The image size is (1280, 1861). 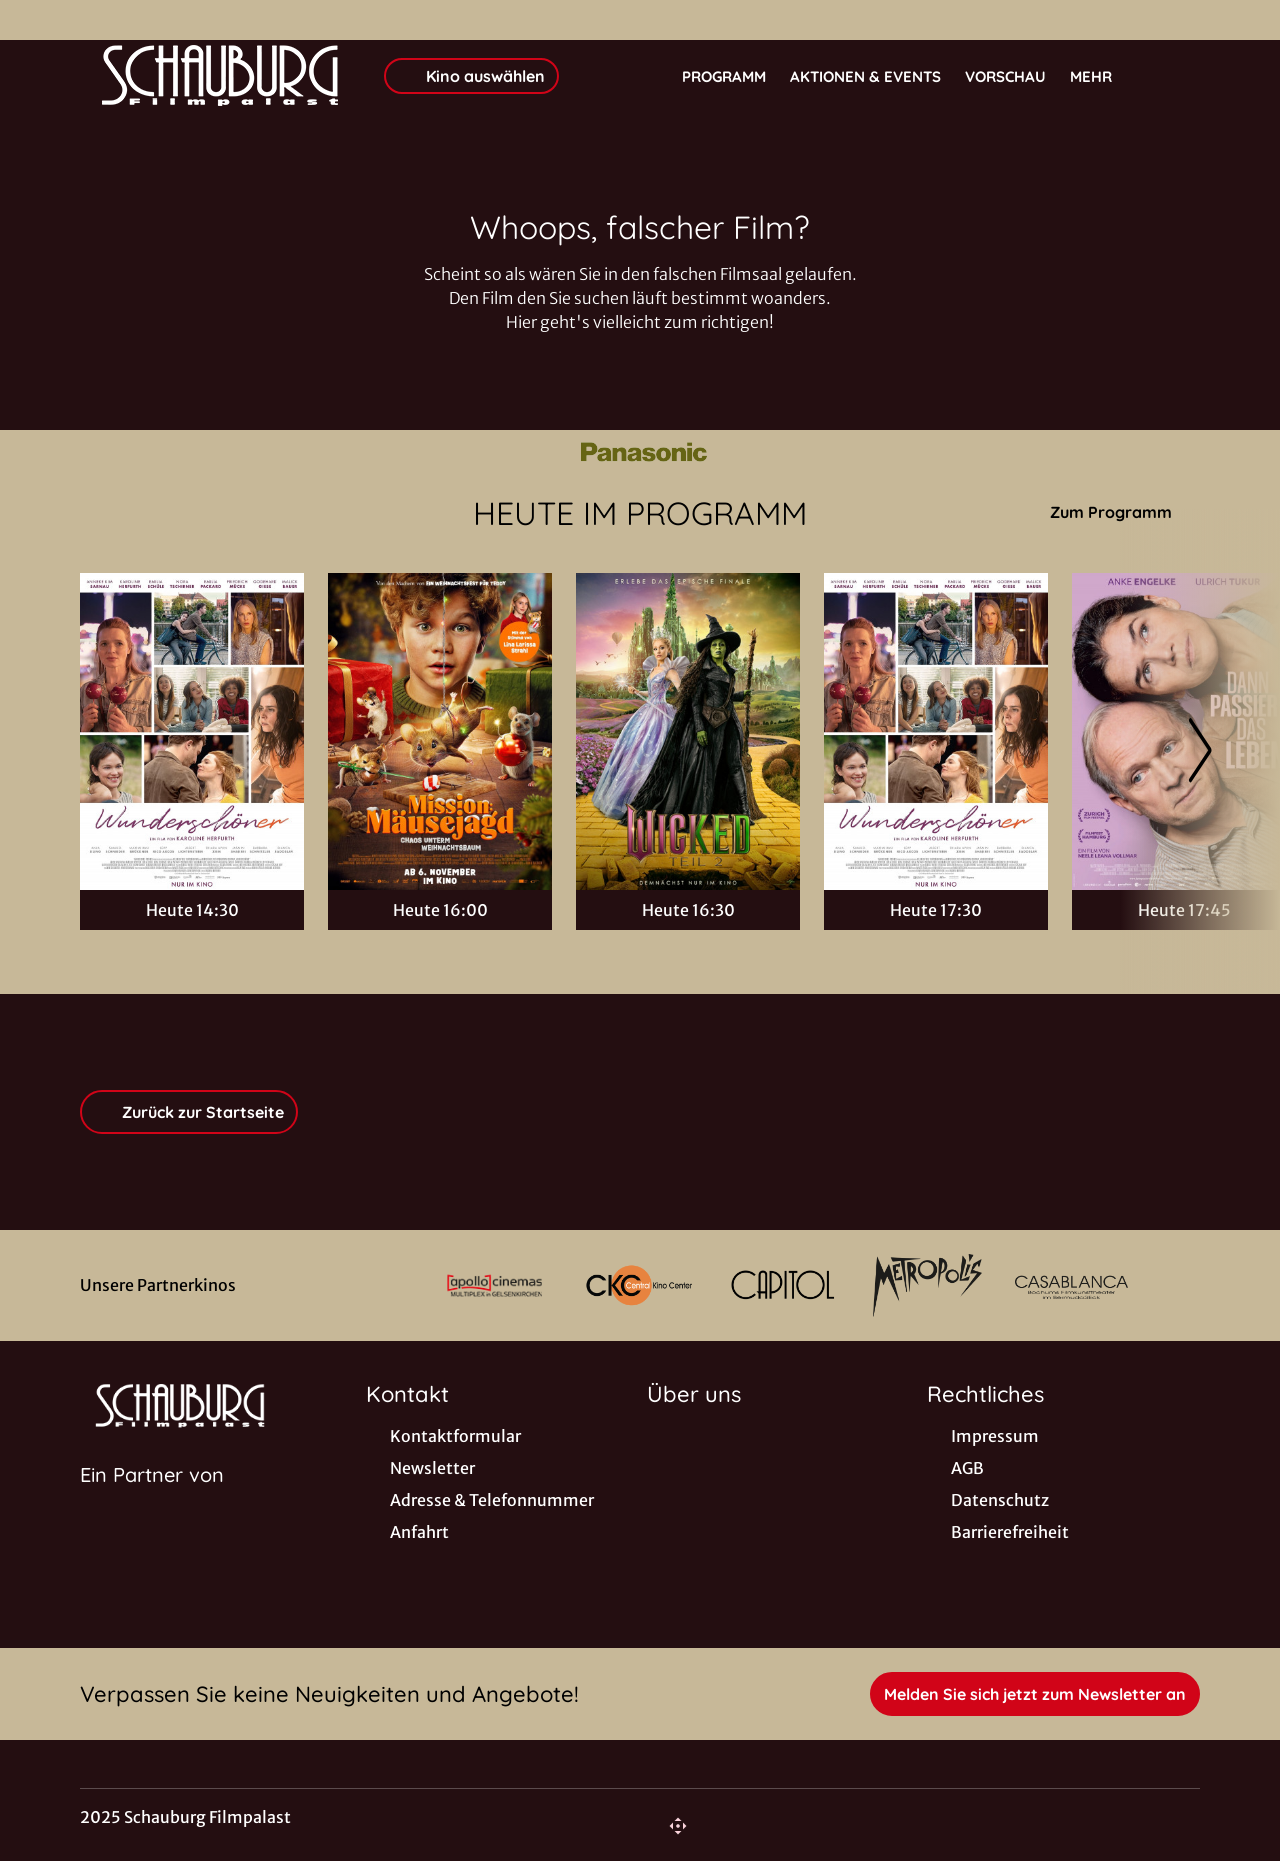 I want to click on drag to reposition an element, so click(x=678, y=1826).